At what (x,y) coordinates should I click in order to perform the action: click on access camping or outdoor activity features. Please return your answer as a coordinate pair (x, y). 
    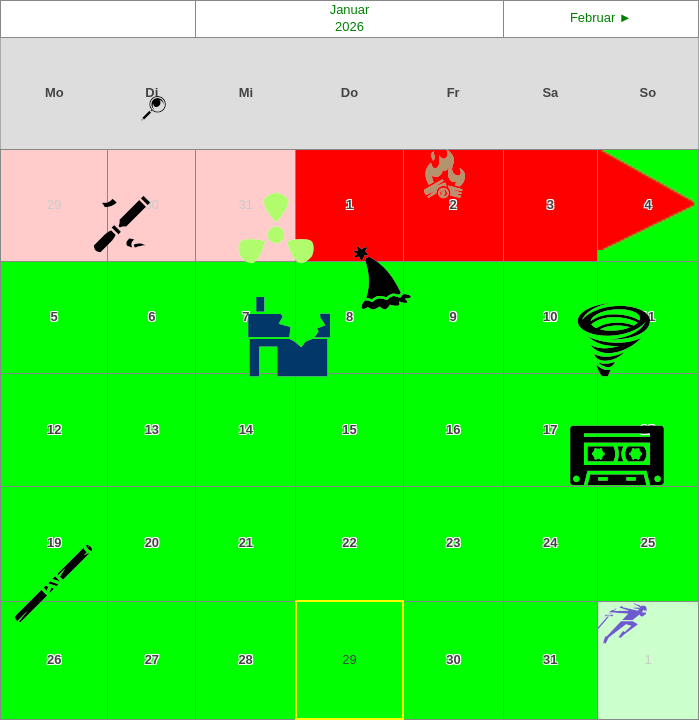
    Looking at the image, I should click on (443, 173).